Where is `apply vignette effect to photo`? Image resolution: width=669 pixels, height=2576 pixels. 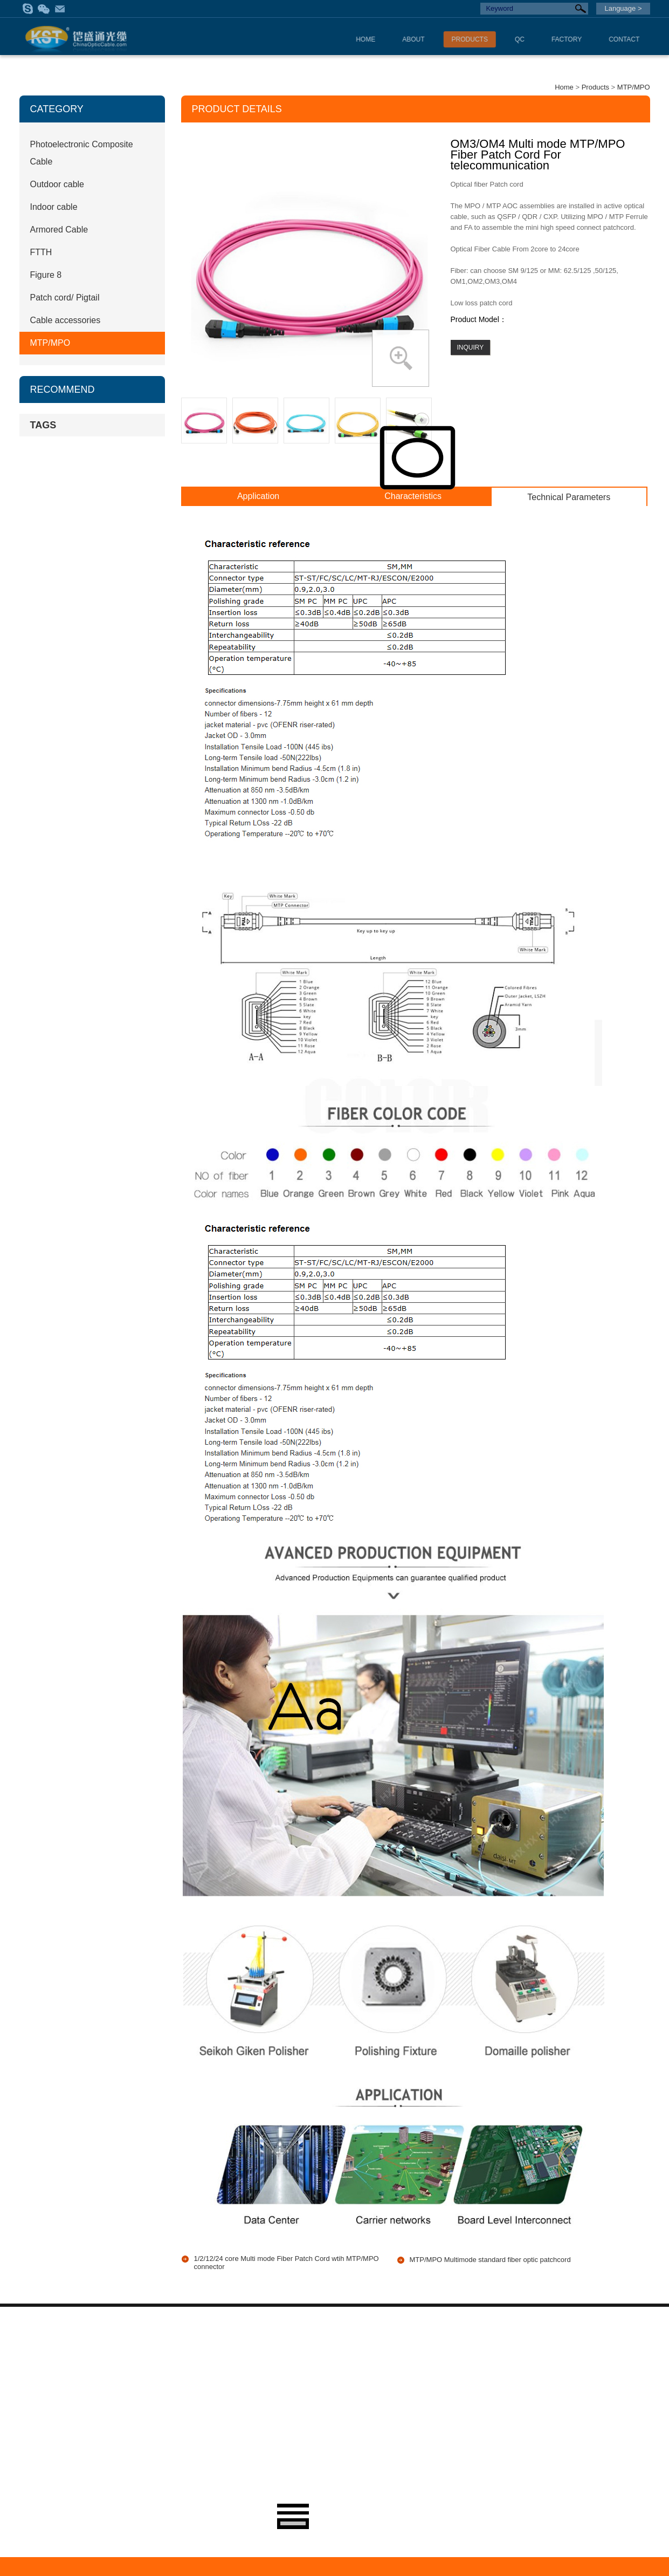 apply vignette effect to photo is located at coordinates (417, 457).